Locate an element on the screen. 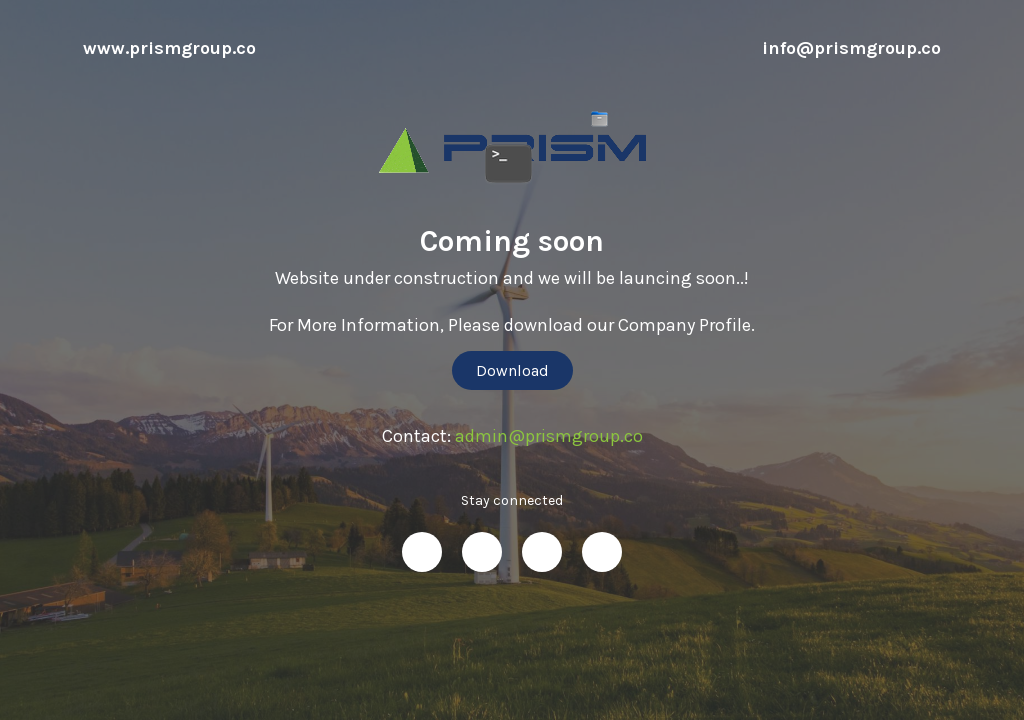 Image resolution: width=1024 pixels, height=720 pixels. open the file manager is located at coordinates (599, 118).